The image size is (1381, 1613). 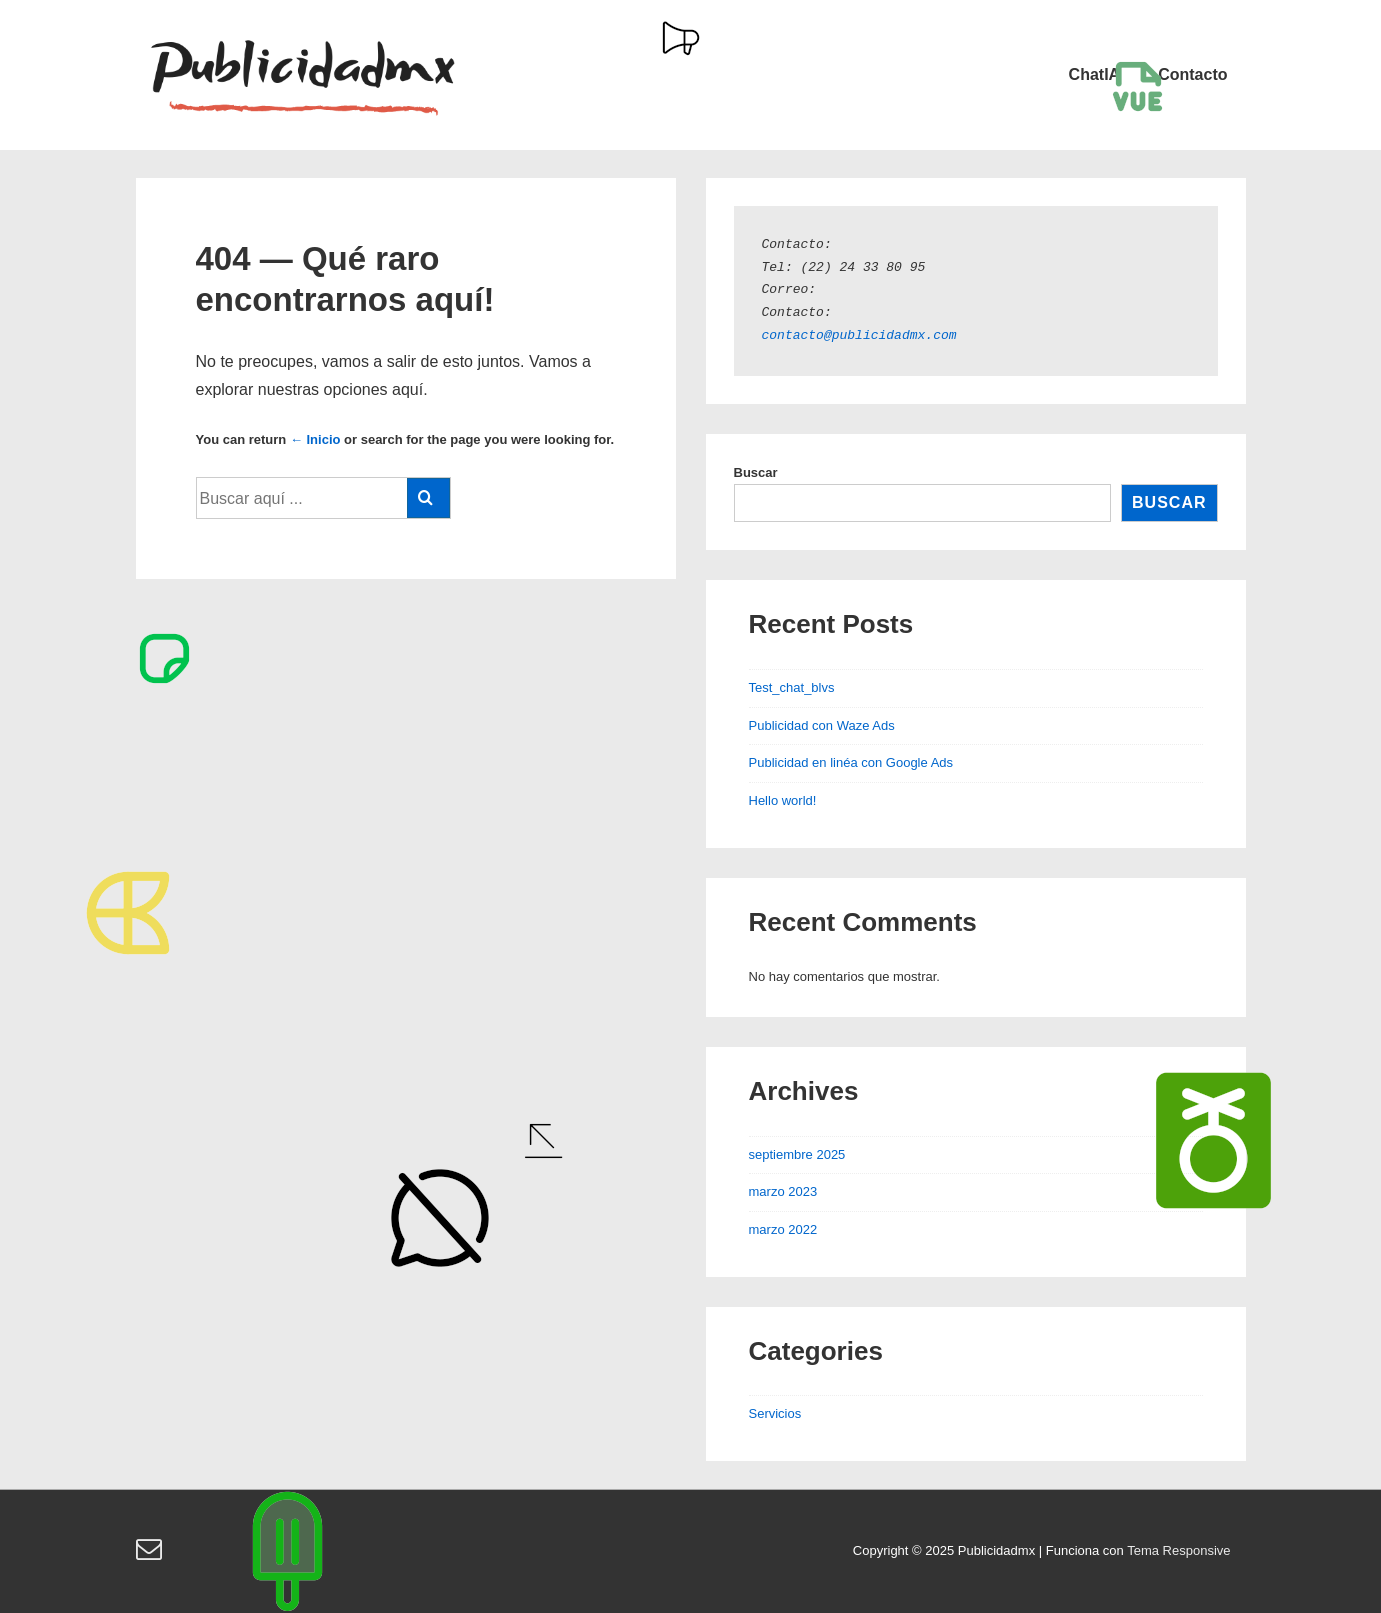 I want to click on indicates nonbinary gender identity option, so click(x=1213, y=1140).